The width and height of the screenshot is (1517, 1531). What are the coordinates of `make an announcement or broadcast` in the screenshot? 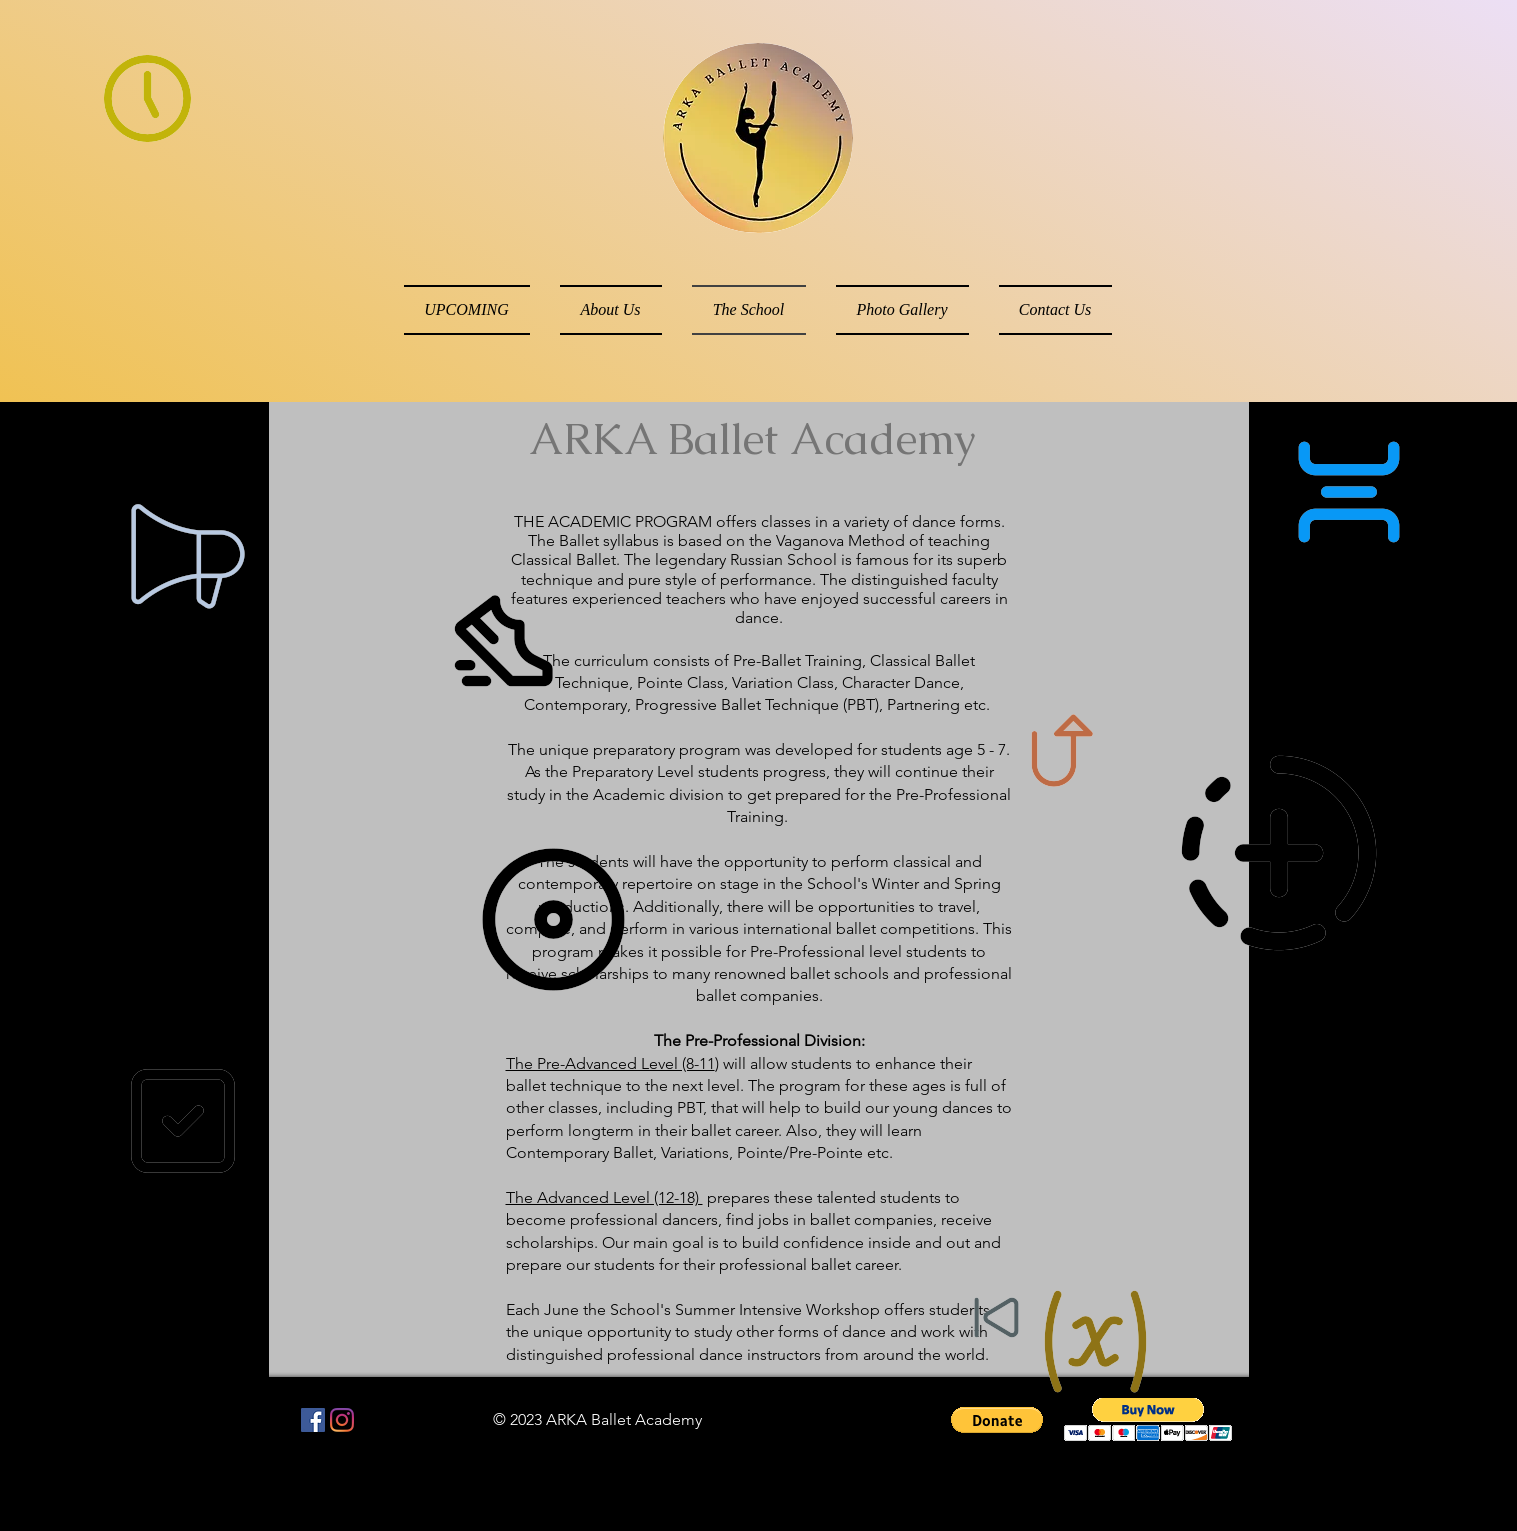 It's located at (181, 558).